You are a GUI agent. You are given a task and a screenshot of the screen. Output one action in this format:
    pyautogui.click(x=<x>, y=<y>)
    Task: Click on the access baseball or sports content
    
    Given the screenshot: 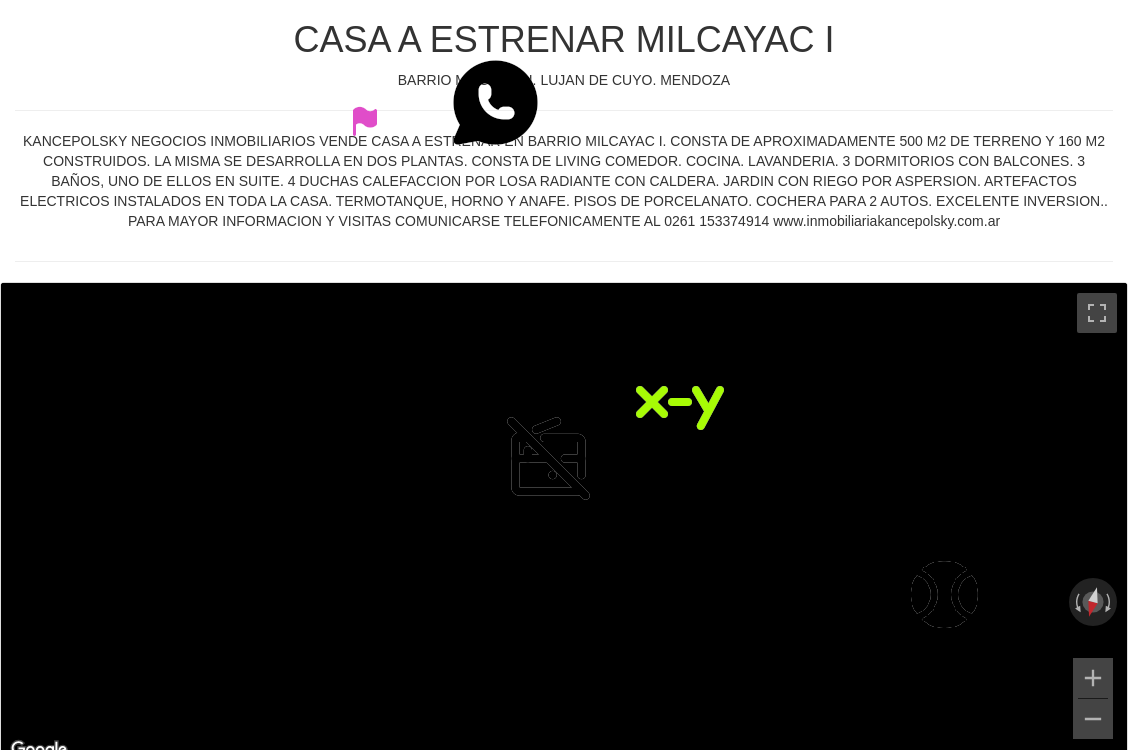 What is the action you would take?
    pyautogui.click(x=944, y=594)
    